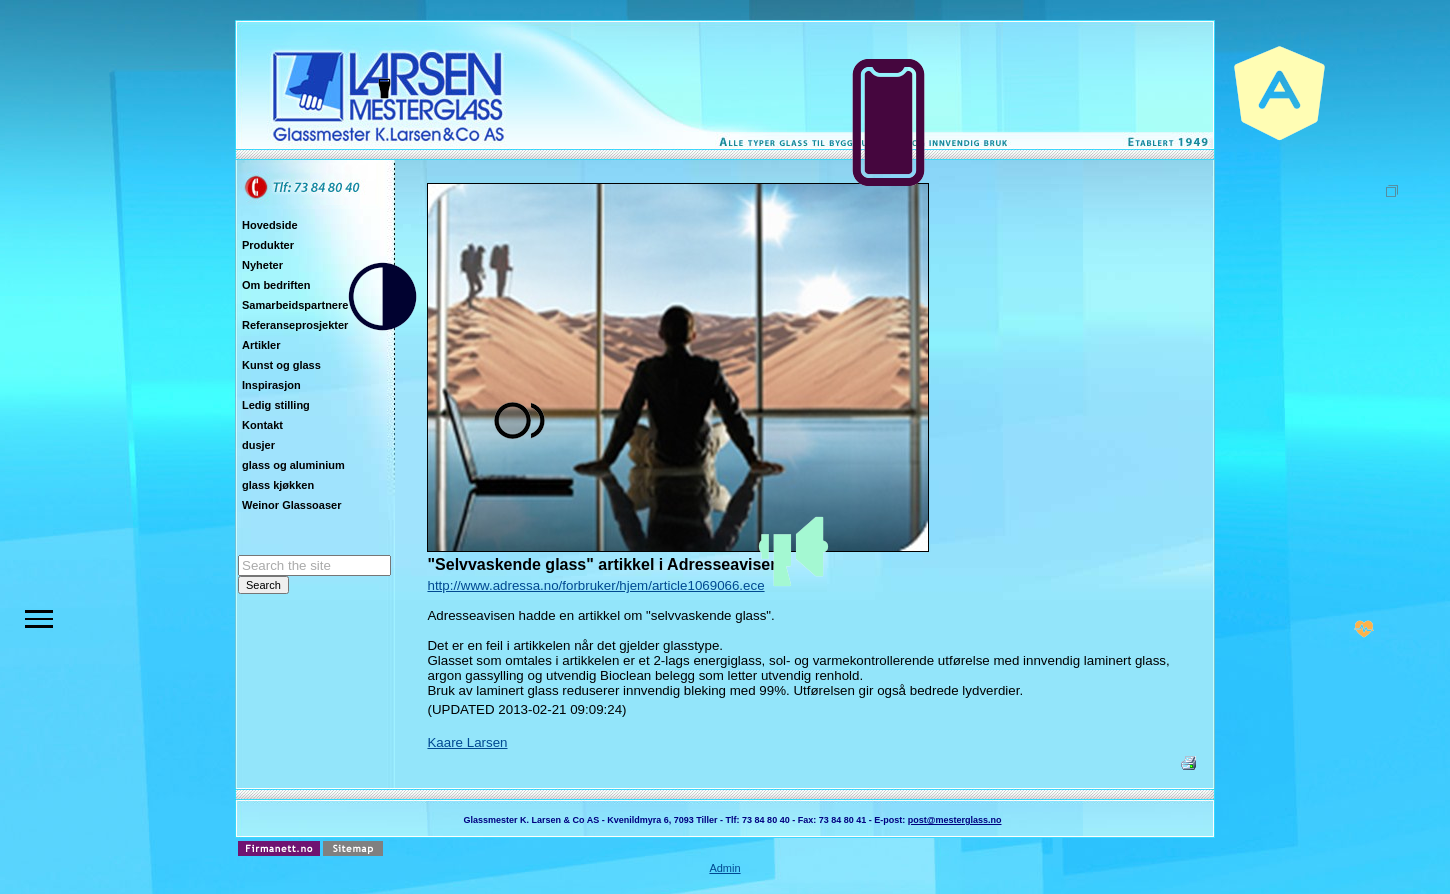 This screenshot has height=894, width=1450. What do you see at coordinates (39, 619) in the screenshot?
I see `open navigation menu` at bounding box center [39, 619].